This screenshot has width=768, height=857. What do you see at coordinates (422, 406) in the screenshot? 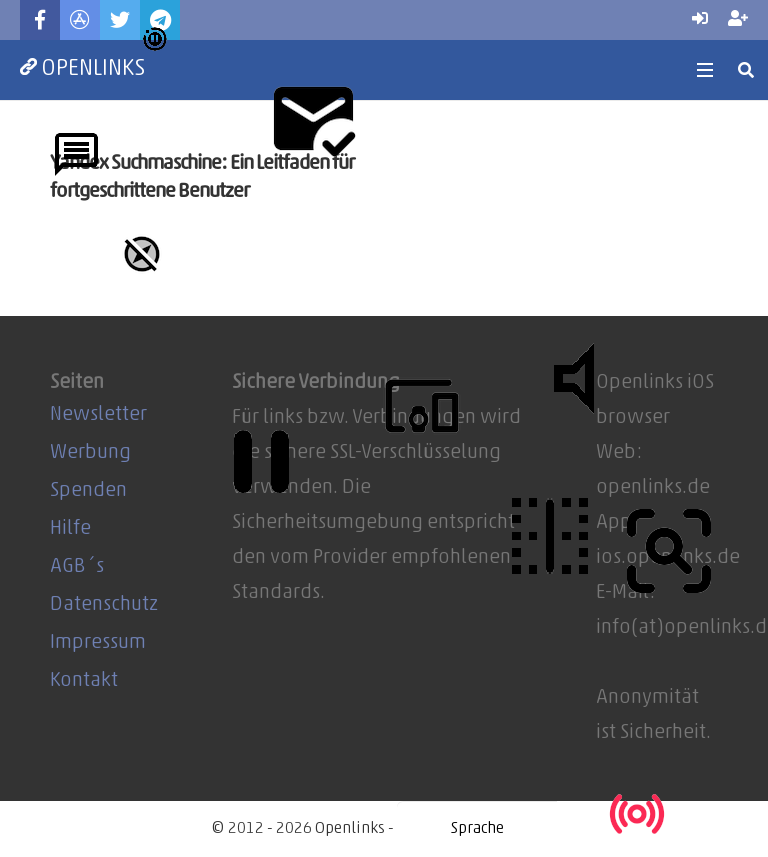
I see `view other connected devices` at bounding box center [422, 406].